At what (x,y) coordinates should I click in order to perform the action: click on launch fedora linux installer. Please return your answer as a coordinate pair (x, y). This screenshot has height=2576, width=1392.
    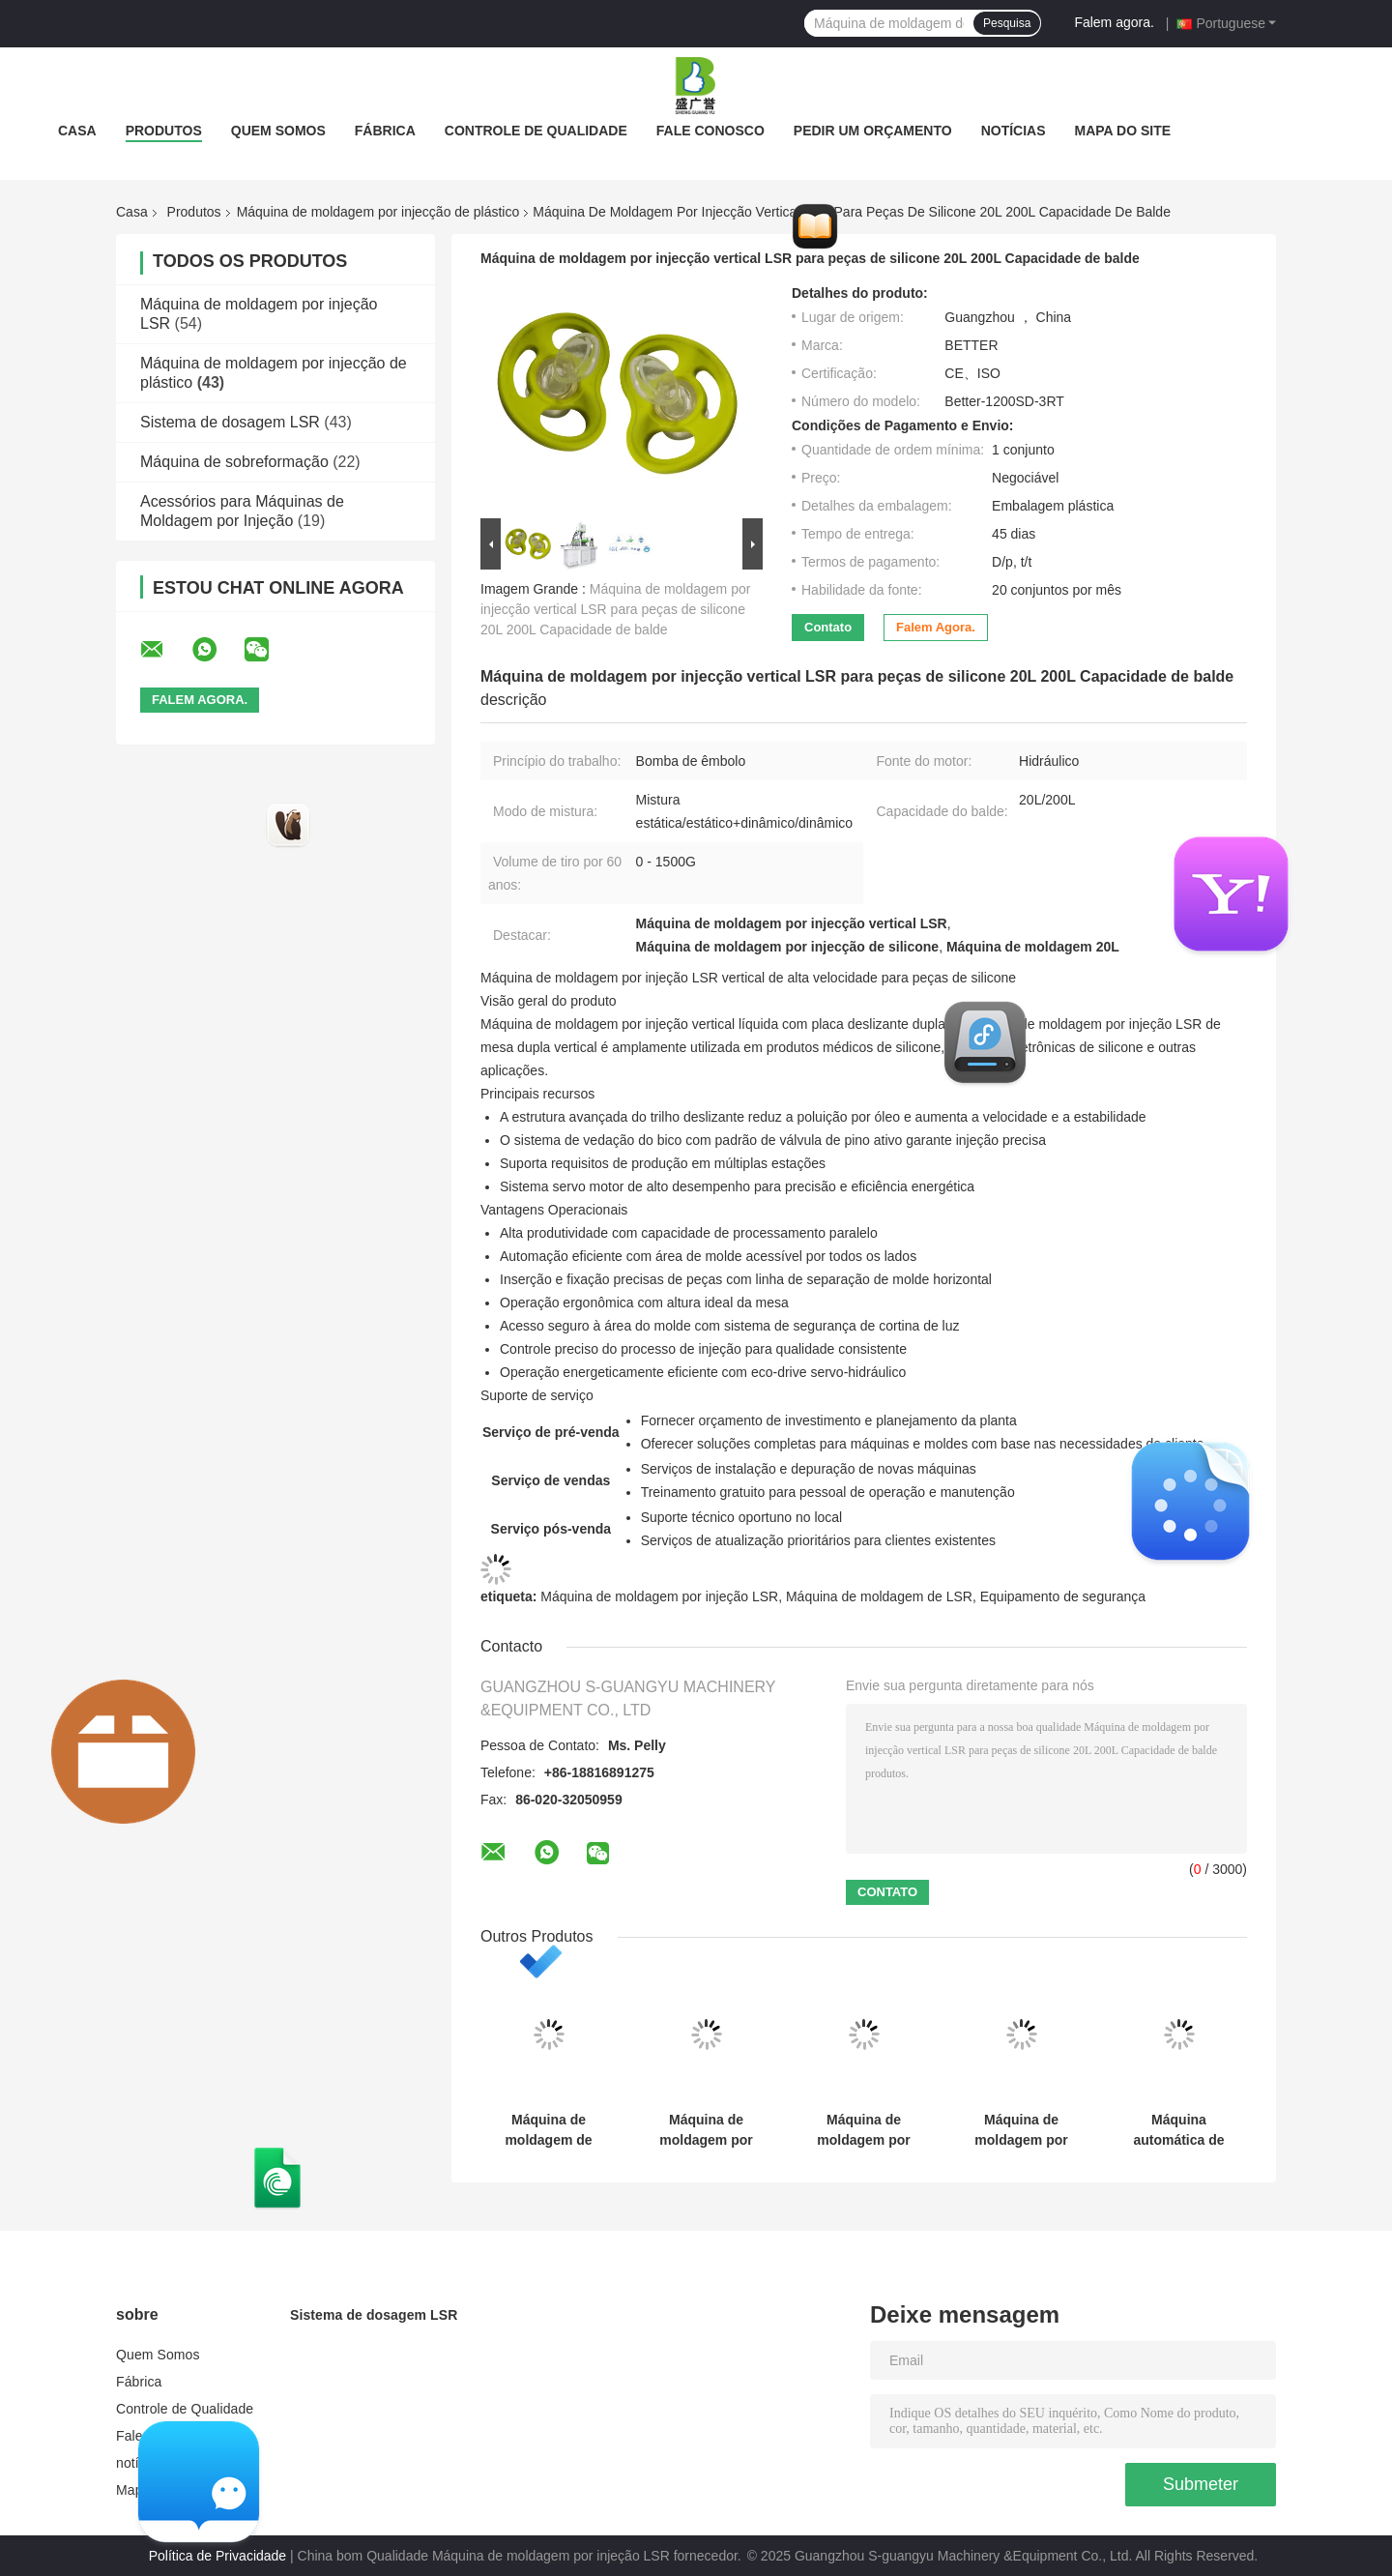
    Looking at the image, I should click on (985, 1042).